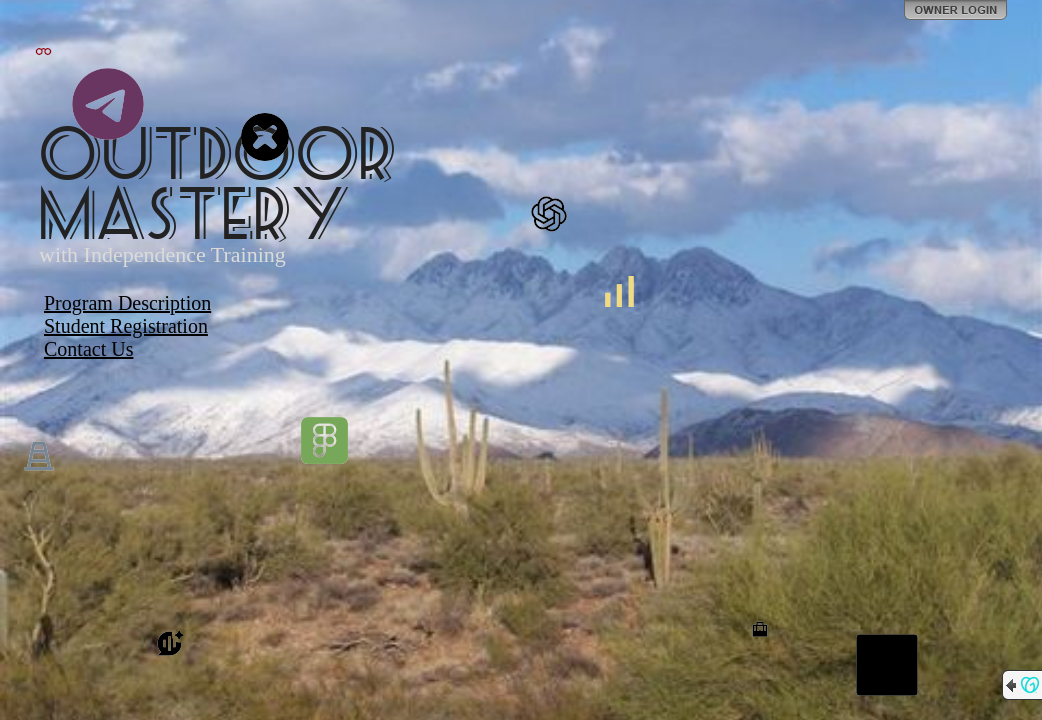 The height and width of the screenshot is (720, 1042). What do you see at coordinates (549, 214) in the screenshot?
I see `OpenAI logo` at bounding box center [549, 214].